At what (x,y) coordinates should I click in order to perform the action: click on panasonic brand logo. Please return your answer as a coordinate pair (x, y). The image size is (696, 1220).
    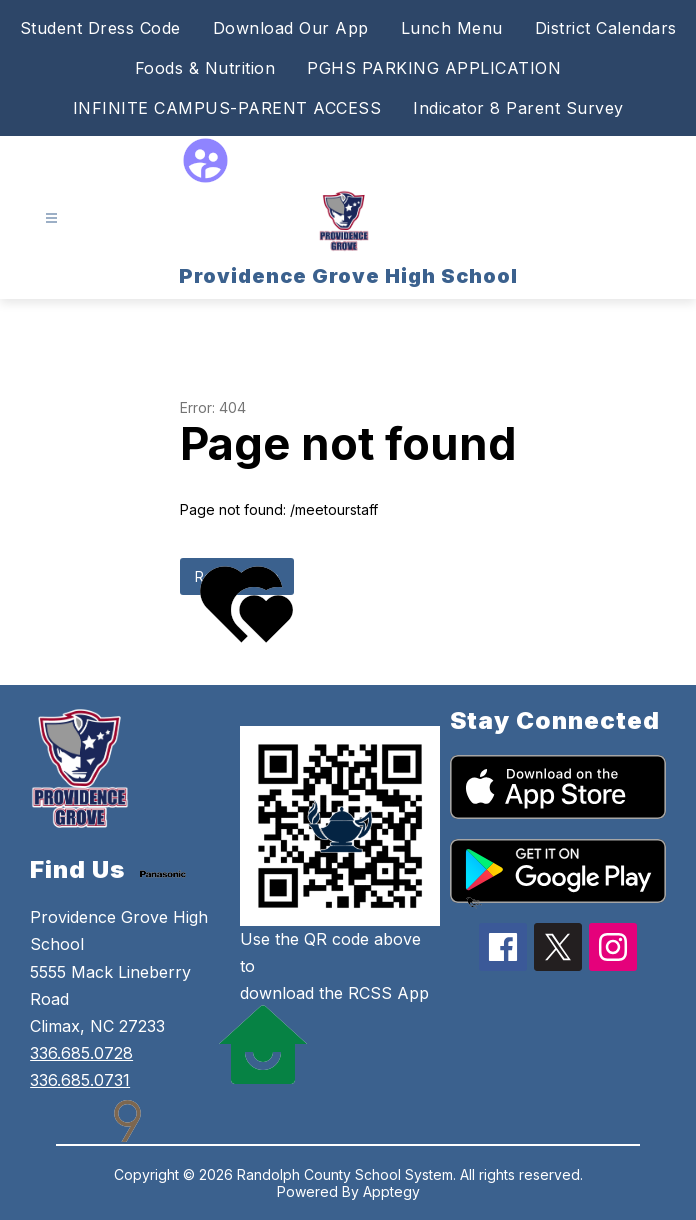
    Looking at the image, I should click on (163, 874).